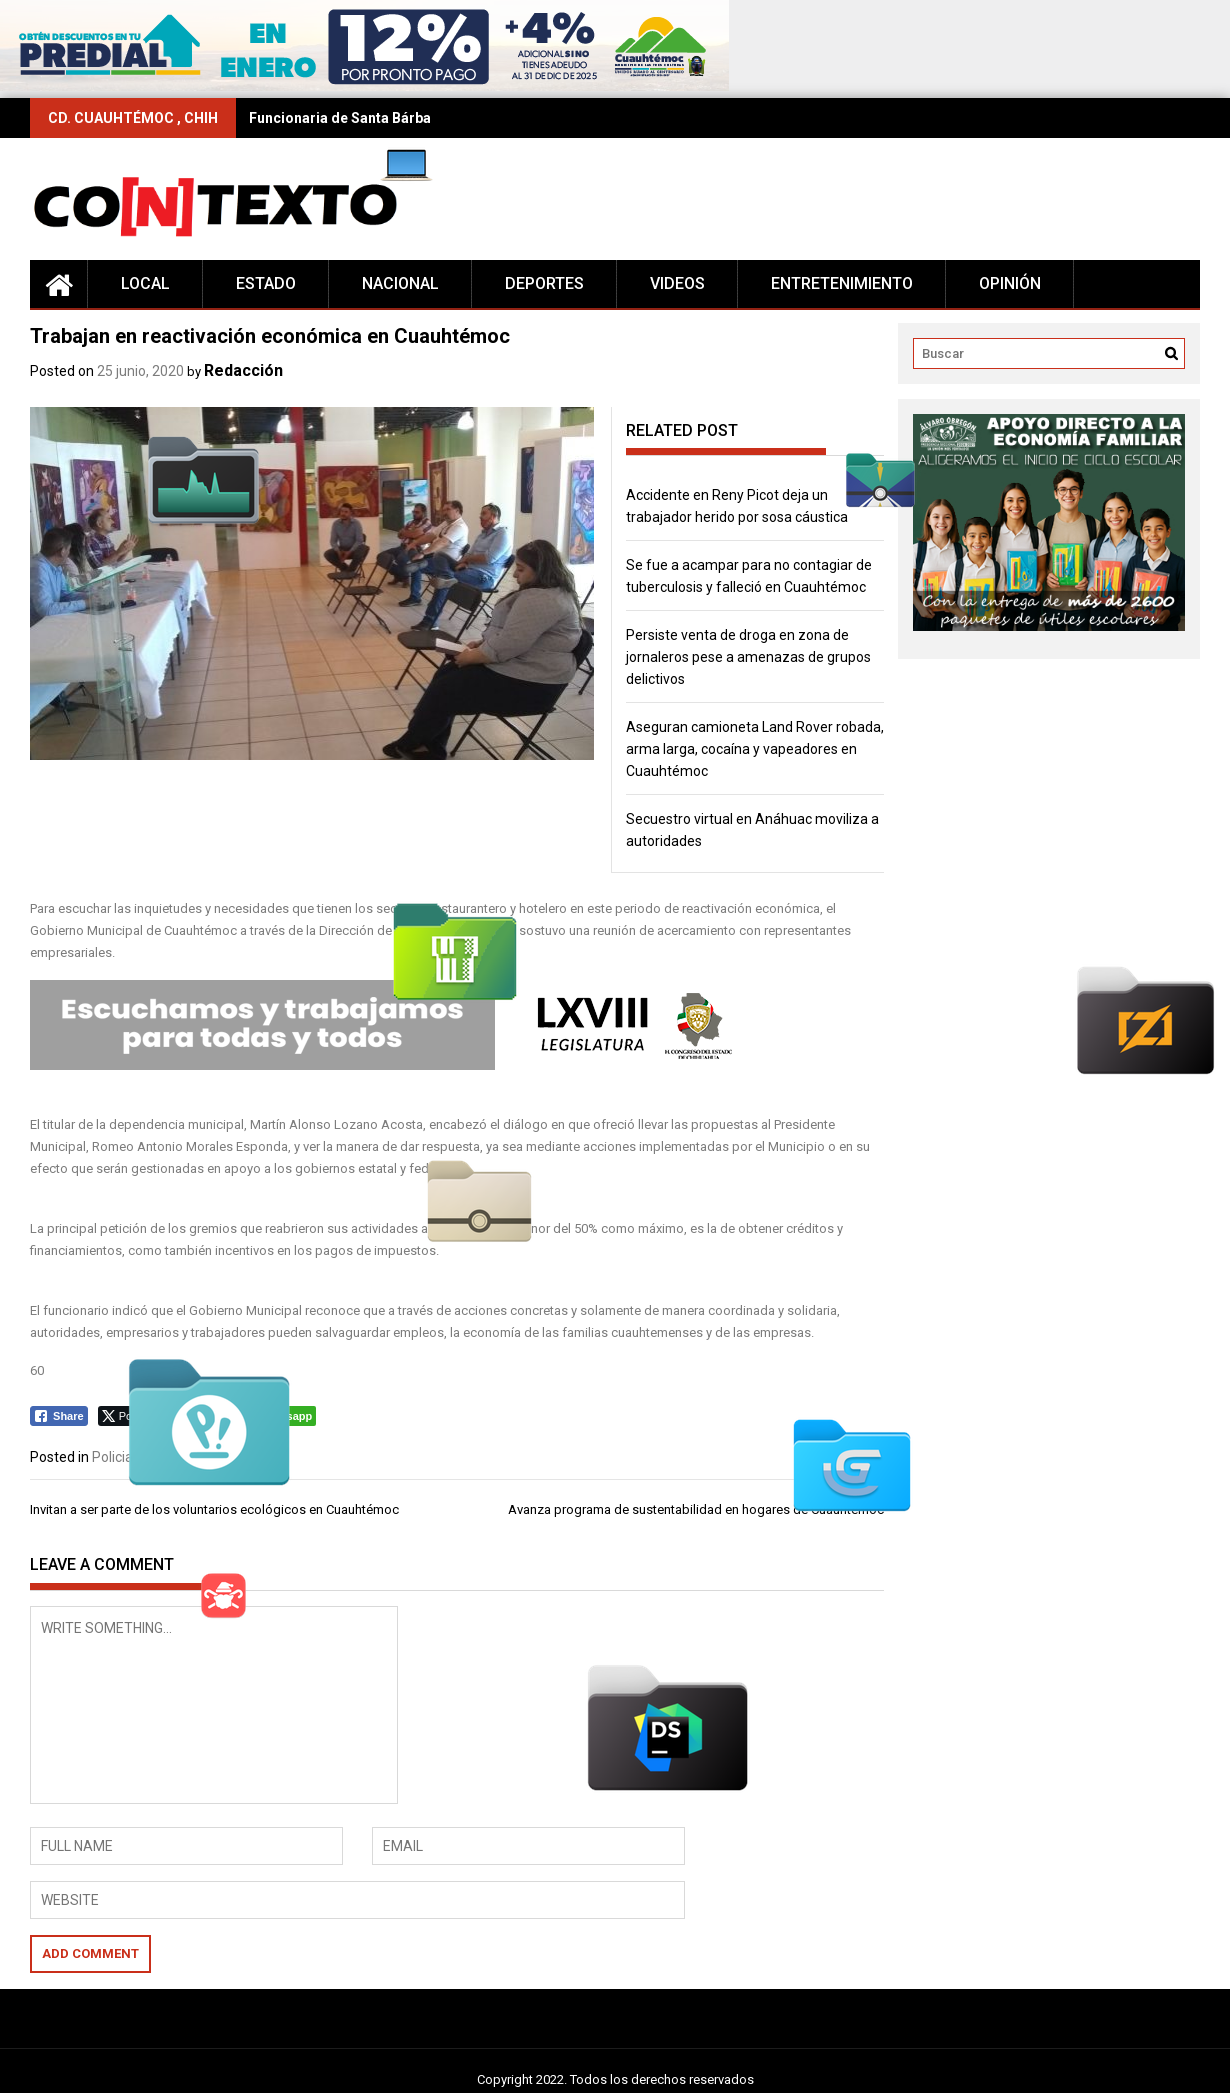  I want to click on folder containing pokémon lake ball game assets, so click(880, 482).